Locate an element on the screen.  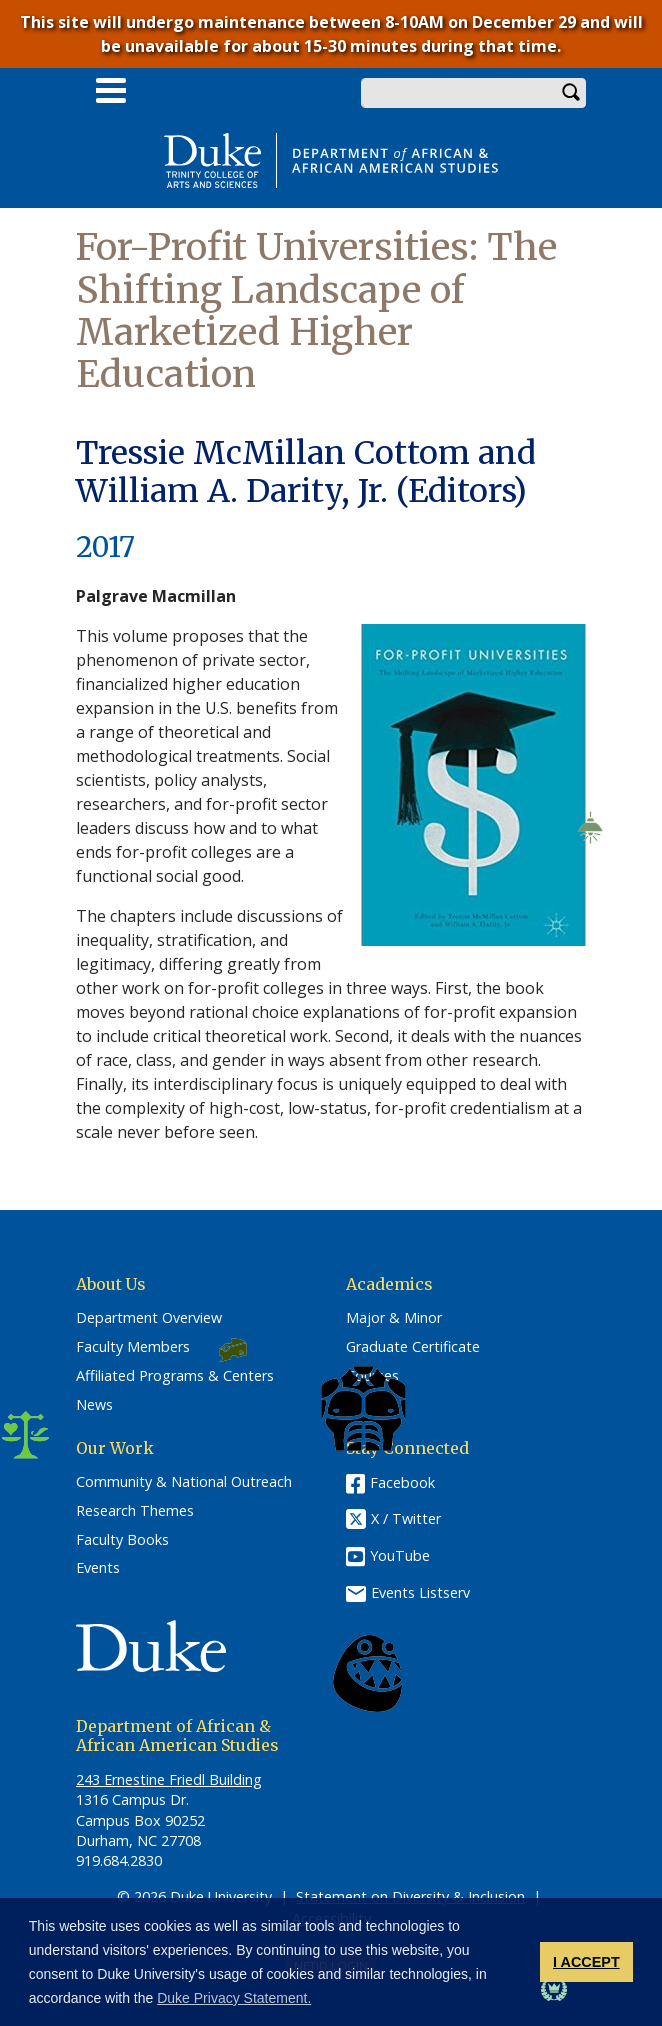
view achievements or awards is located at coordinates (554, 1990).